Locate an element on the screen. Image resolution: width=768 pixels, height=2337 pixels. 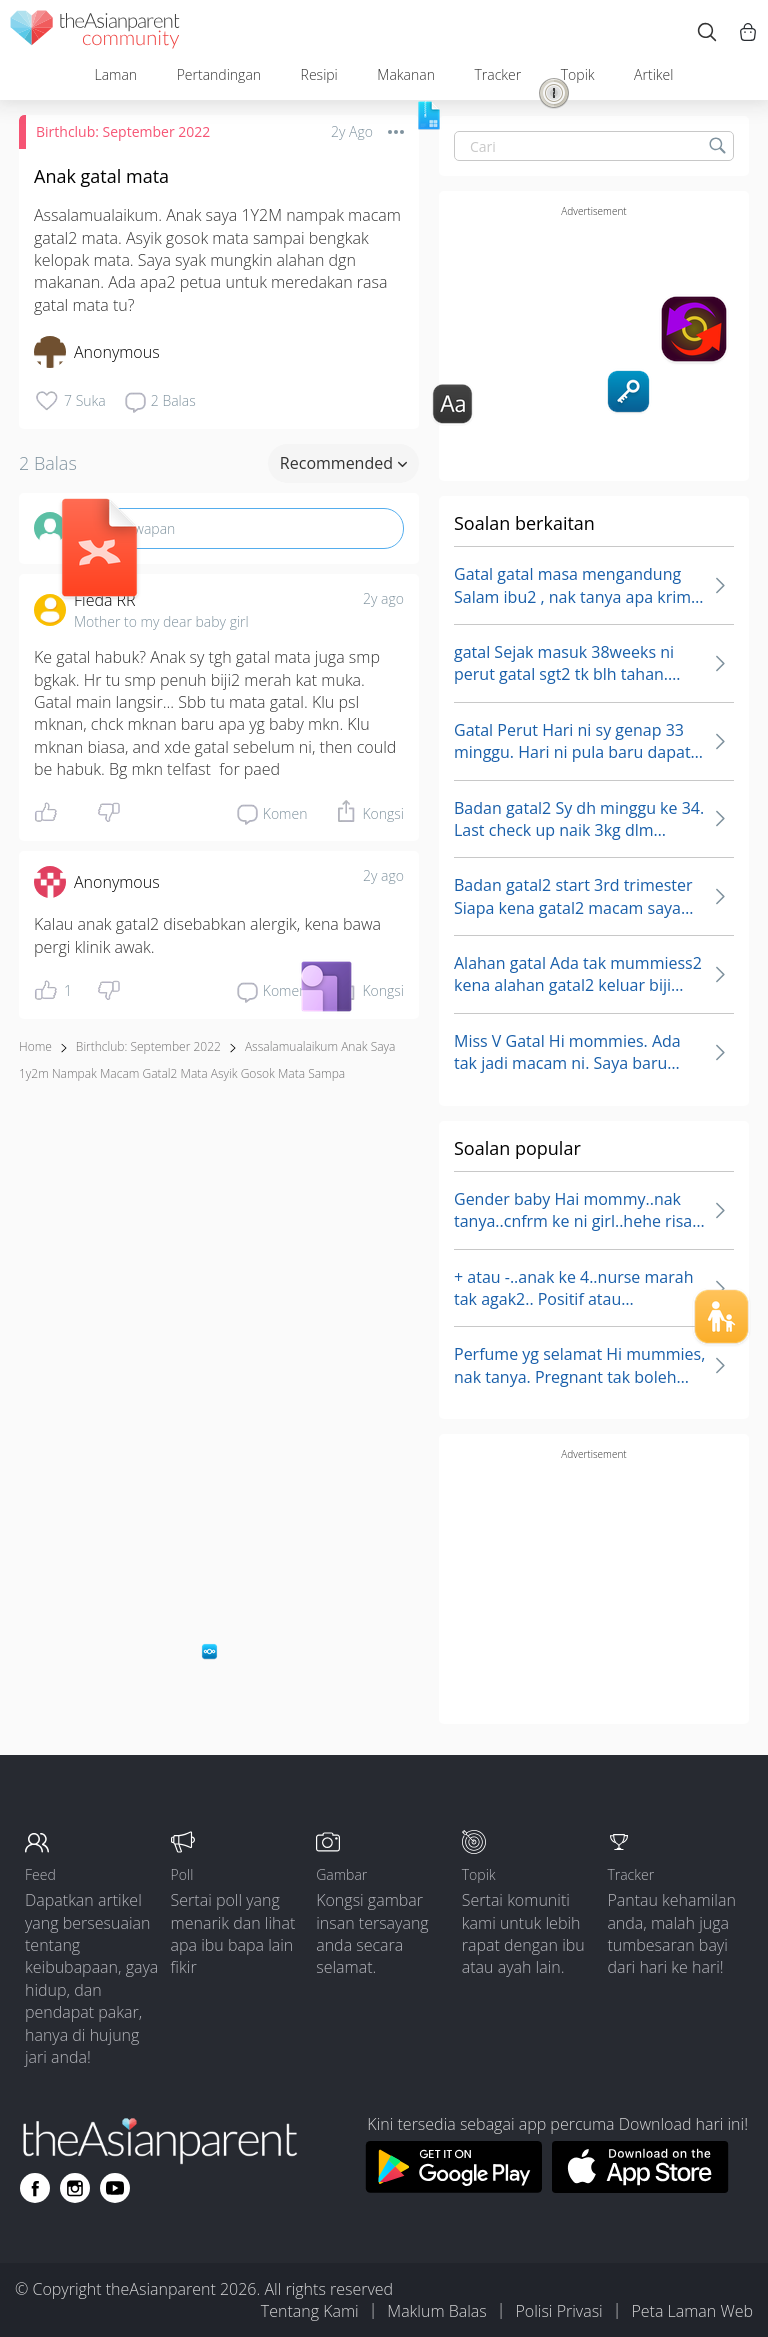
windows imaging format archive file is located at coordinates (429, 116).